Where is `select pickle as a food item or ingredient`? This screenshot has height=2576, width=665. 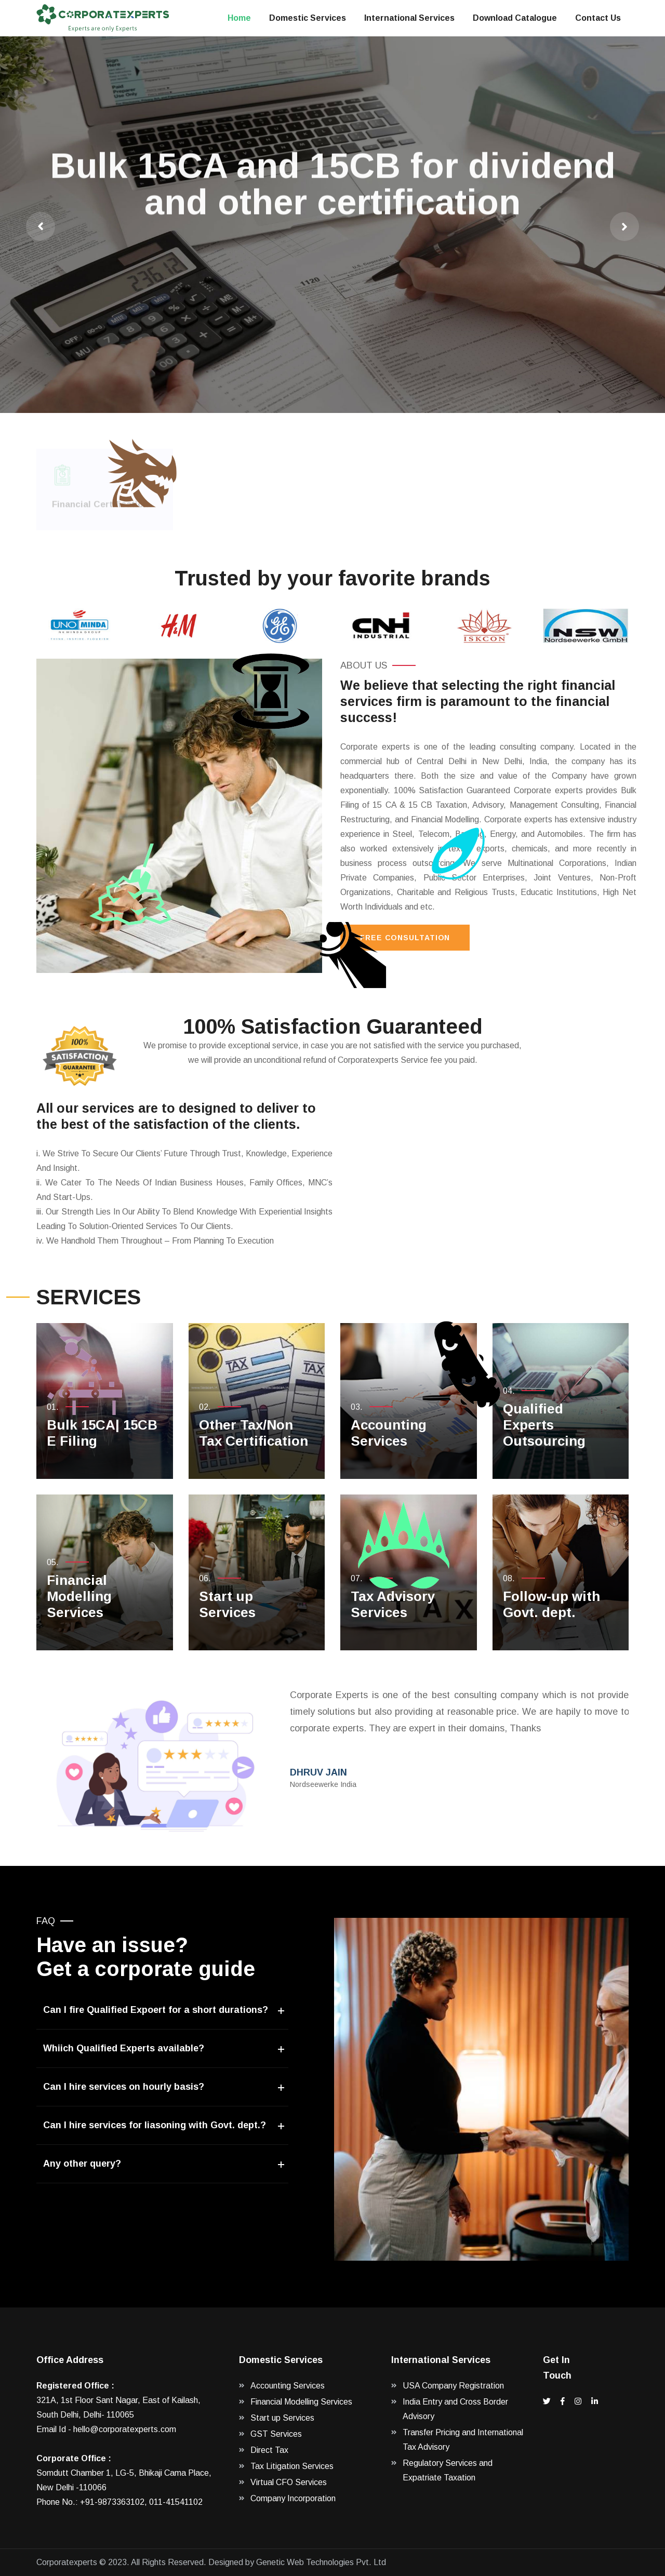
select pickle as a food item or ingredient is located at coordinates (467, 1364).